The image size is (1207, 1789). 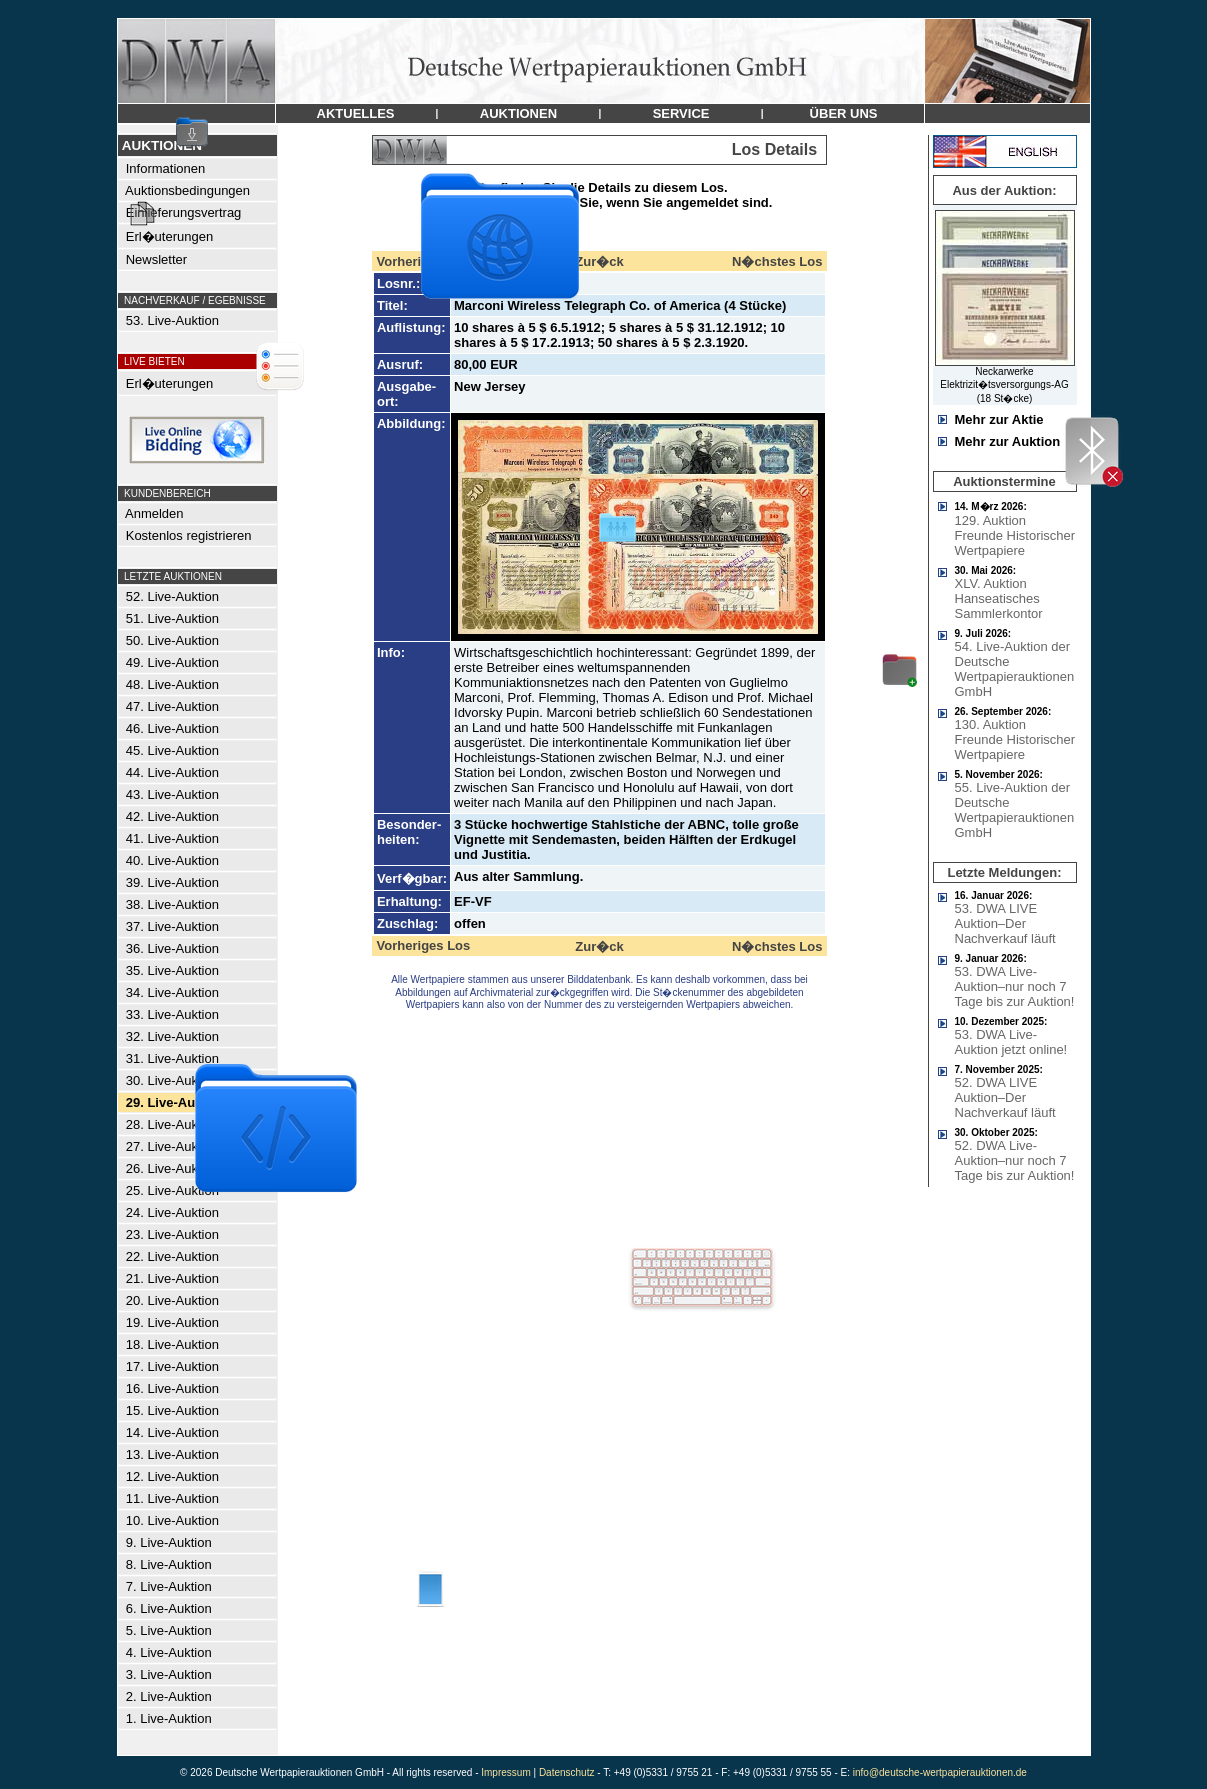 I want to click on create a new folder, so click(x=899, y=669).